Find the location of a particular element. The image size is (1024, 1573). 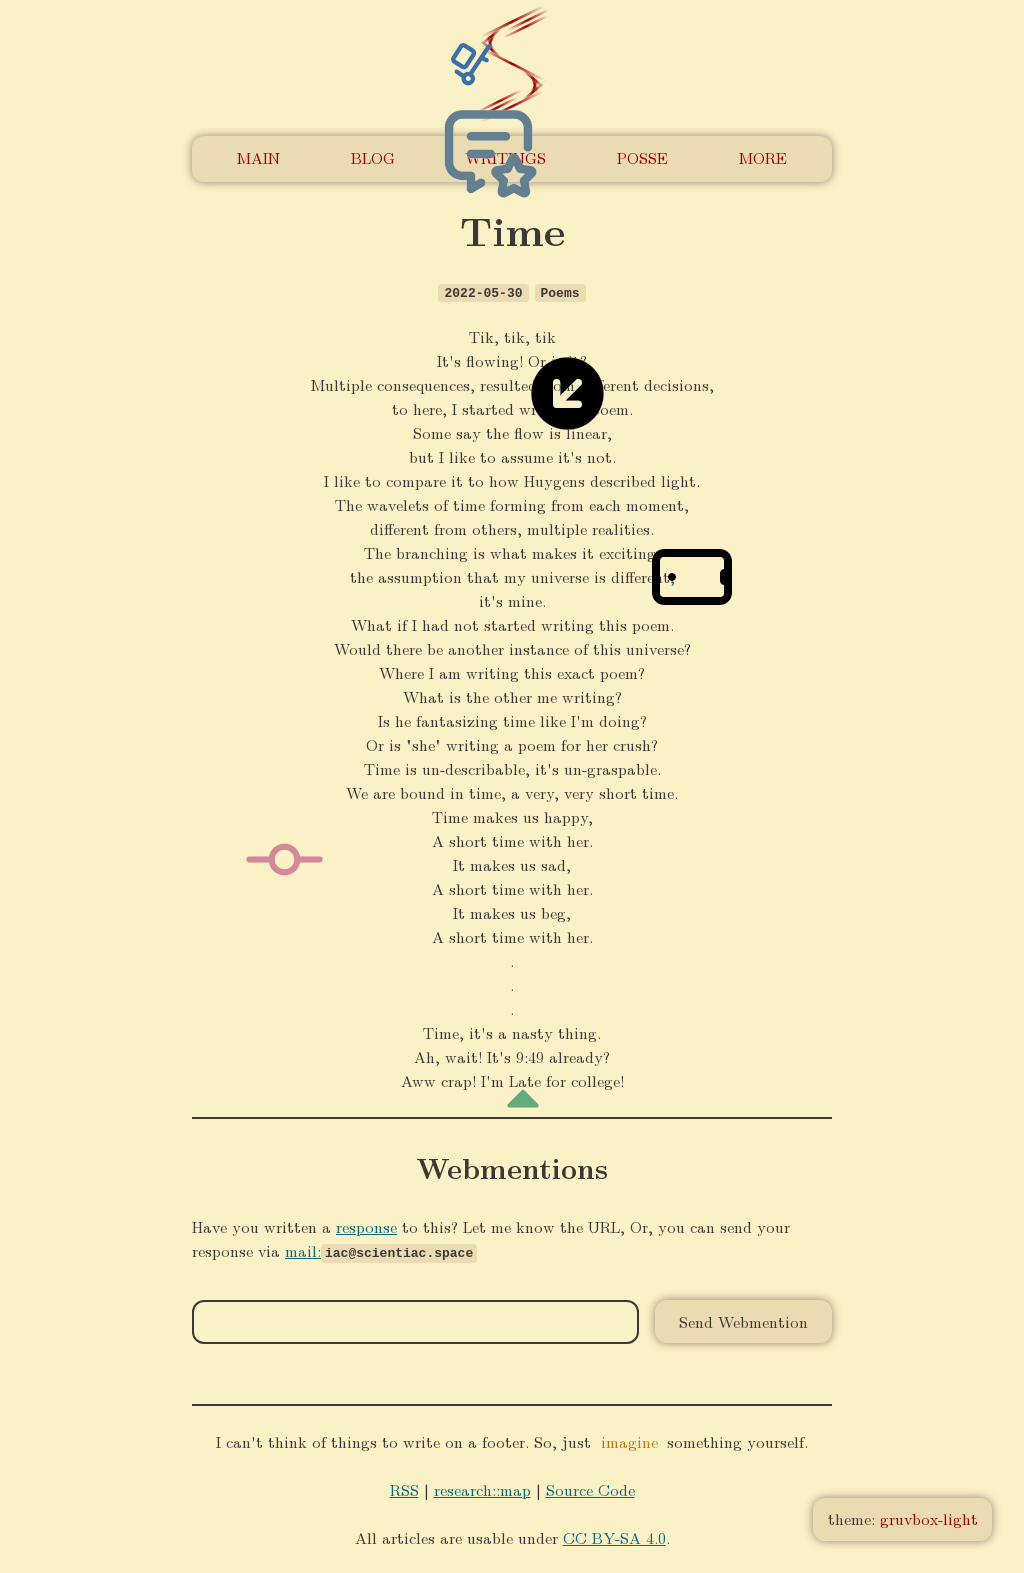

view commit details in version control is located at coordinates (284, 859).